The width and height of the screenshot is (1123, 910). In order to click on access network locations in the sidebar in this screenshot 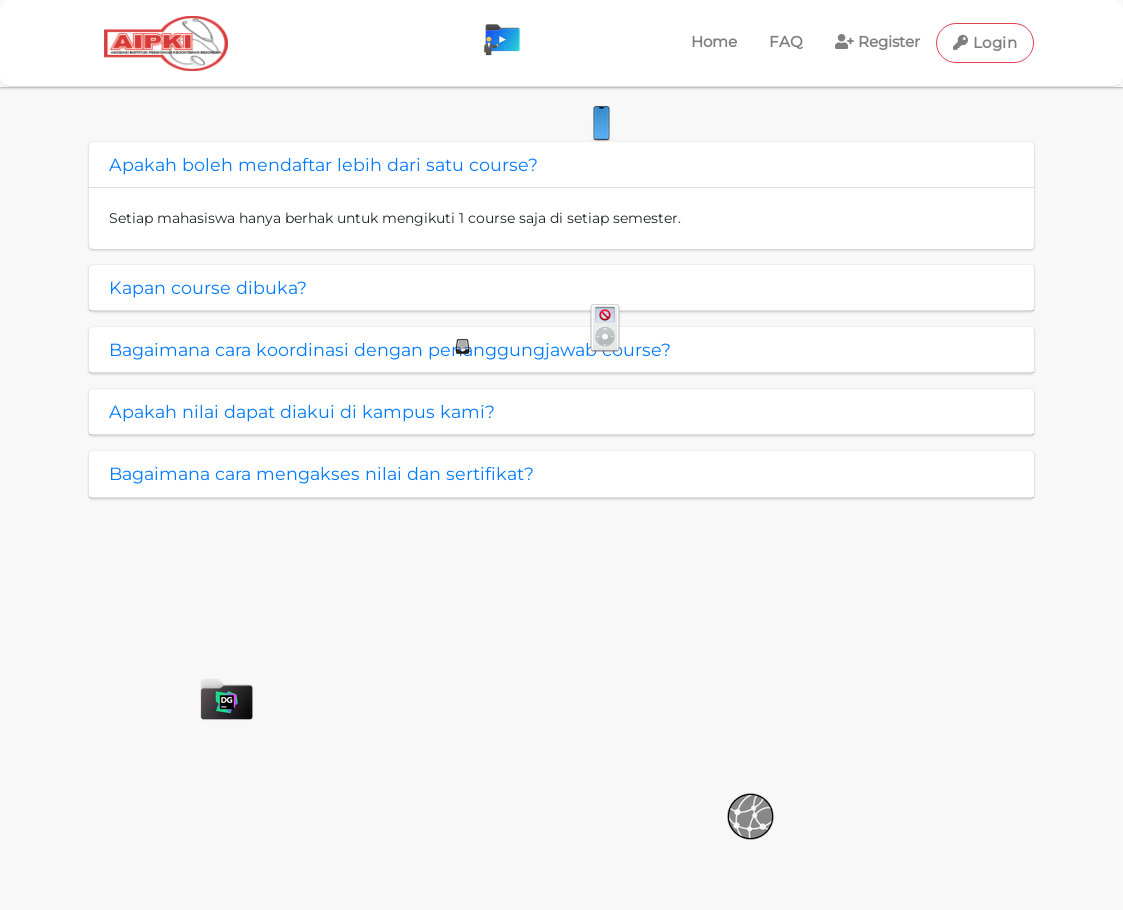, I will do `click(750, 816)`.